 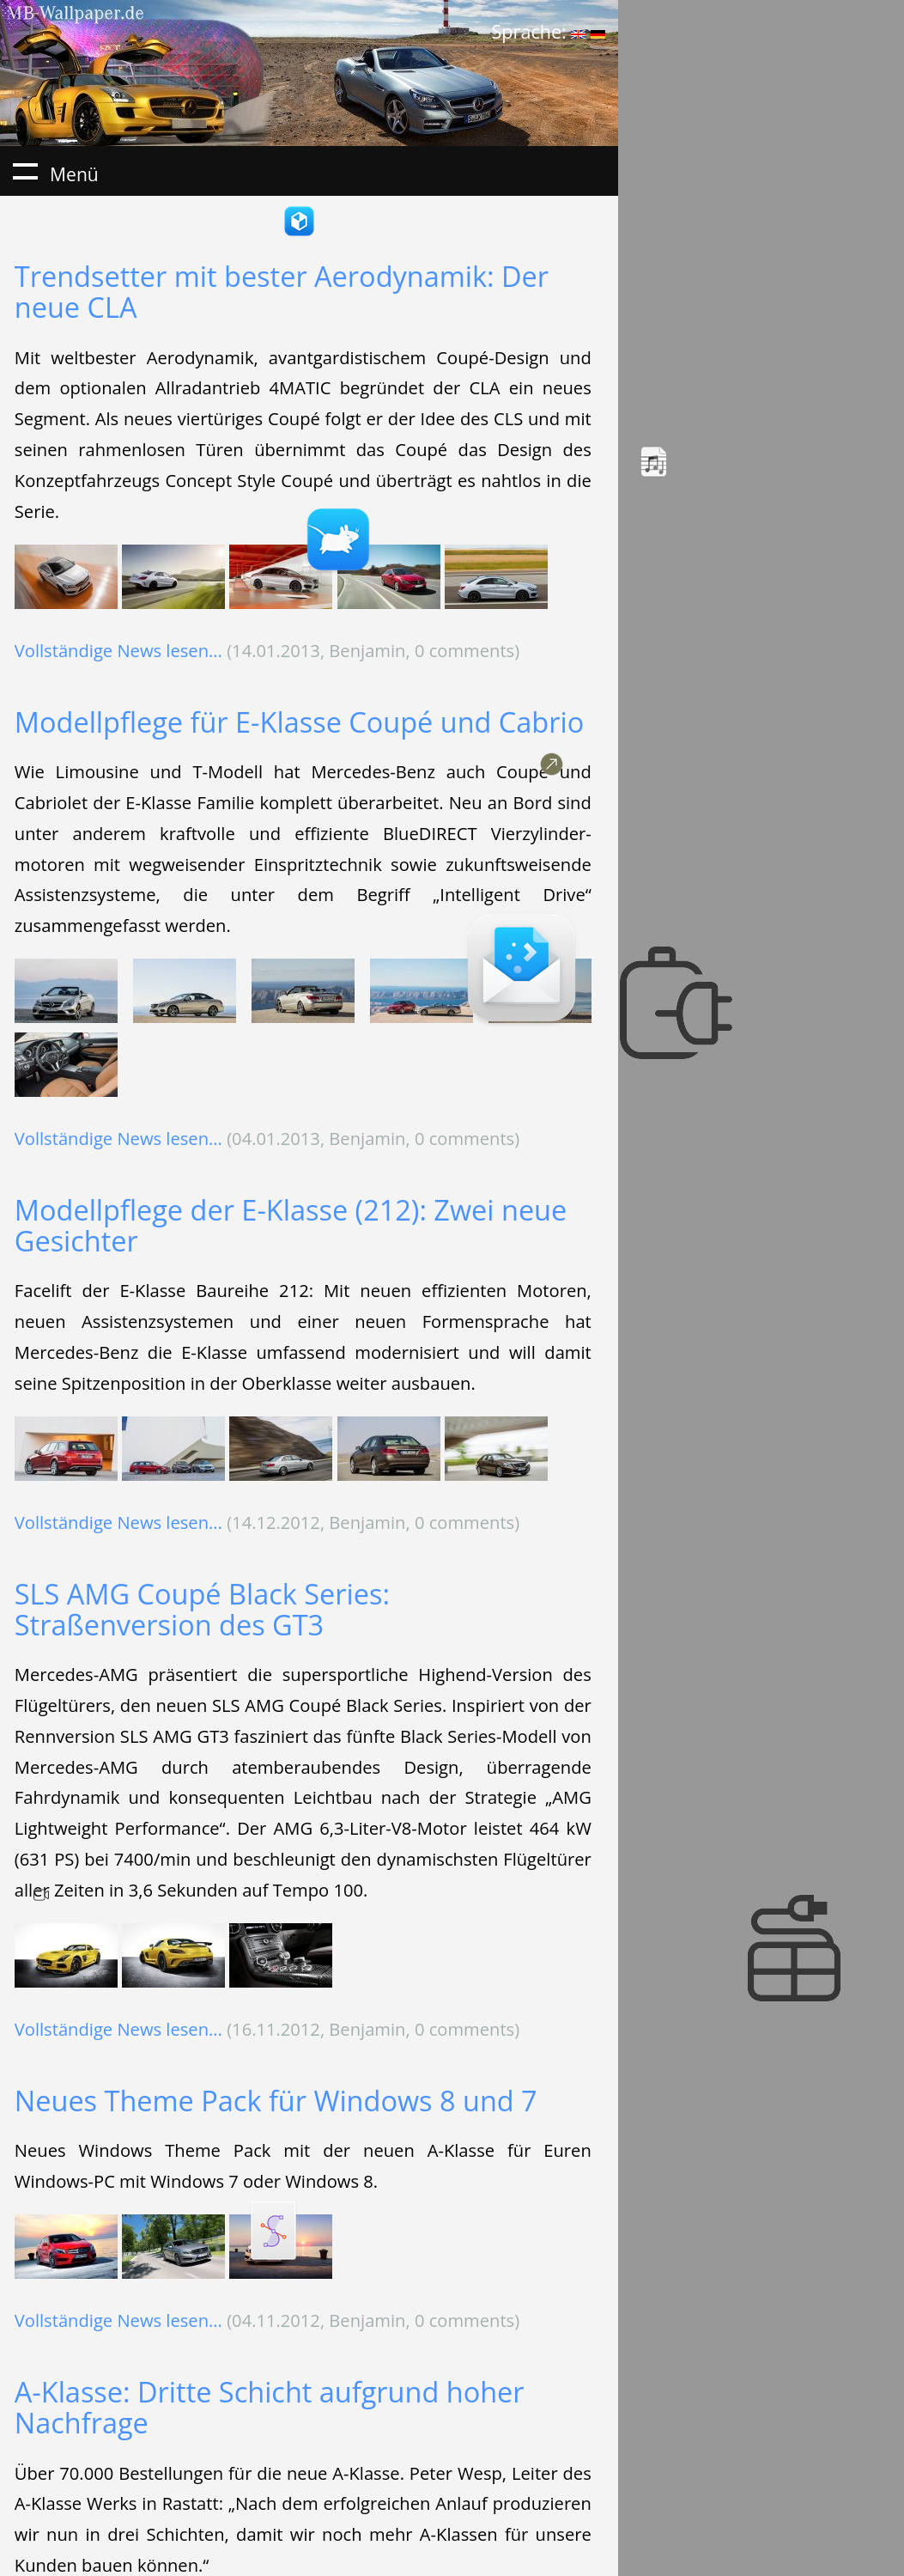 What do you see at coordinates (653, 461) in the screenshot?
I see `a lilypond music notation file` at bounding box center [653, 461].